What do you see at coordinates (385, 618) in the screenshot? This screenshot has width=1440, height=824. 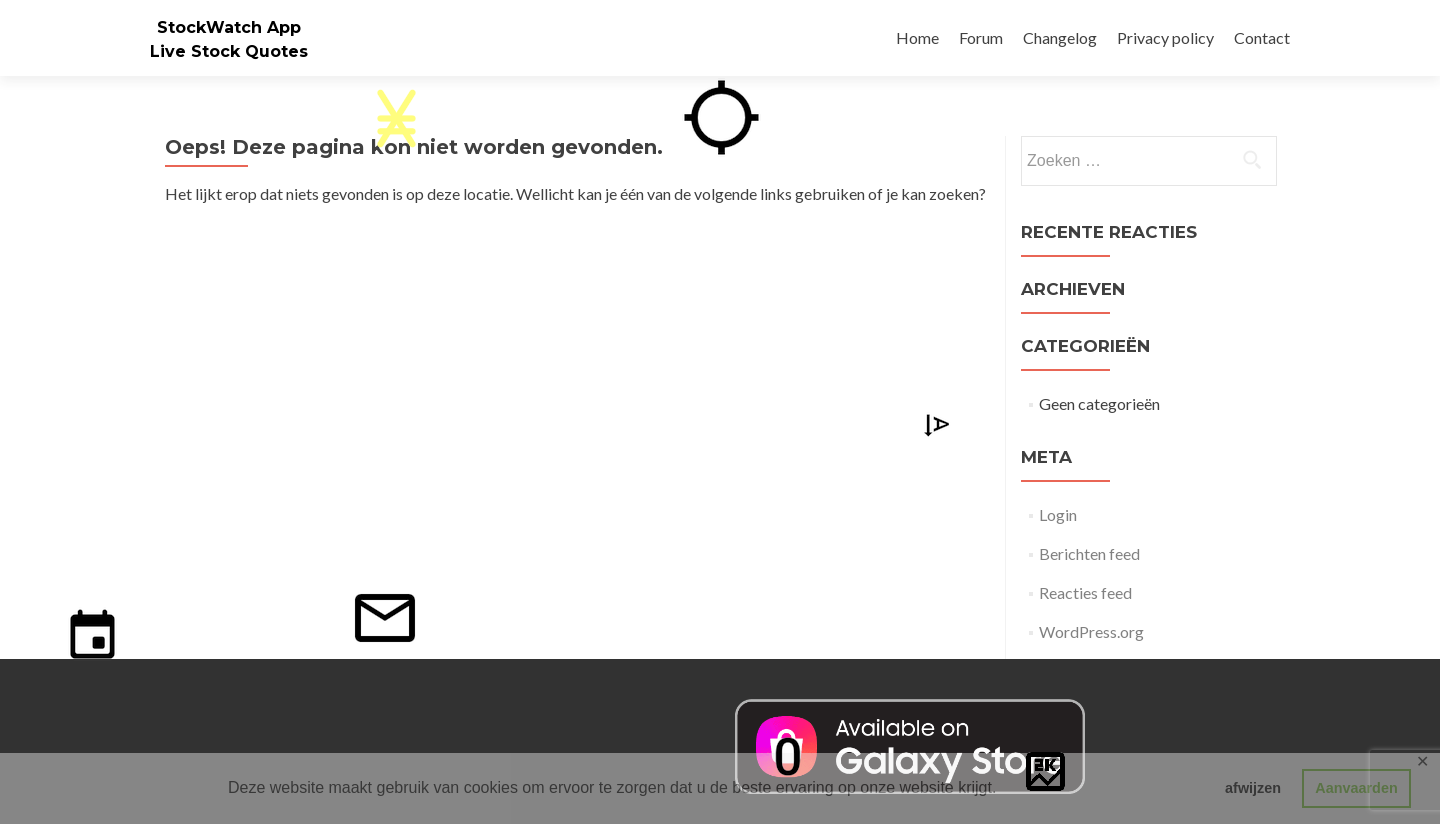 I see `open your email inbox` at bounding box center [385, 618].